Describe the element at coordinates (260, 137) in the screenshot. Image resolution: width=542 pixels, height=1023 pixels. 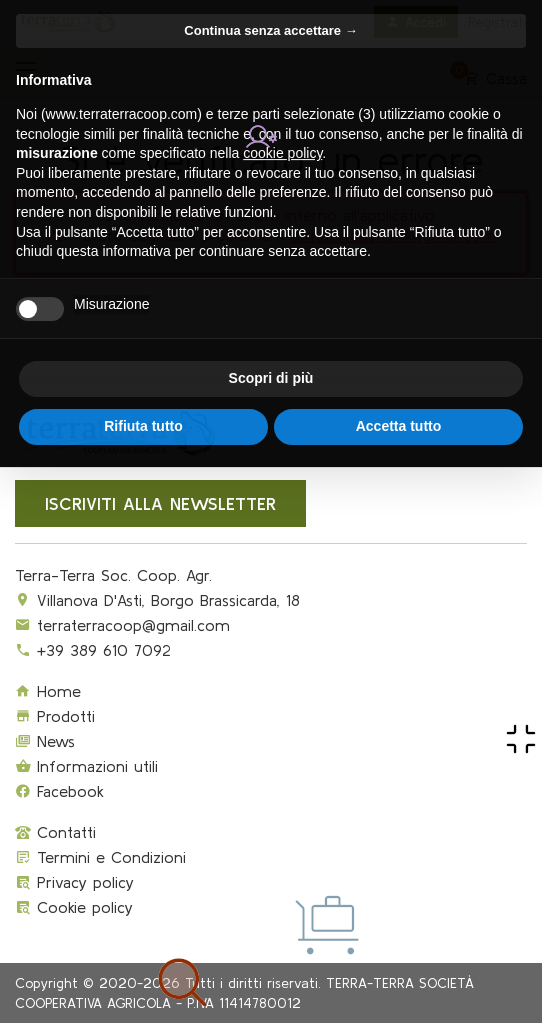
I see `access user settings` at that location.